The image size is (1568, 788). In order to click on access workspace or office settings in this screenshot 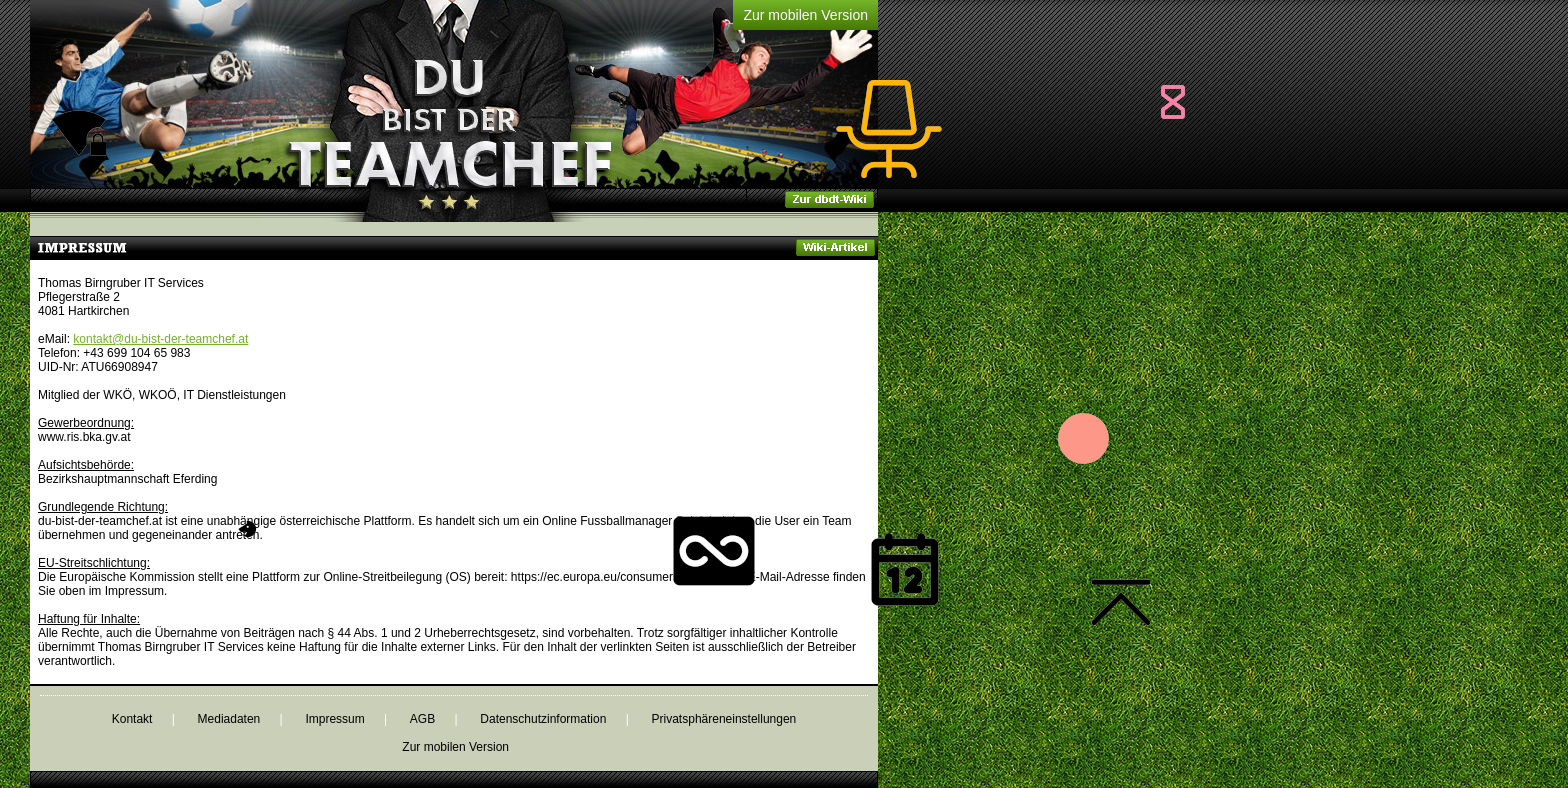, I will do `click(889, 129)`.